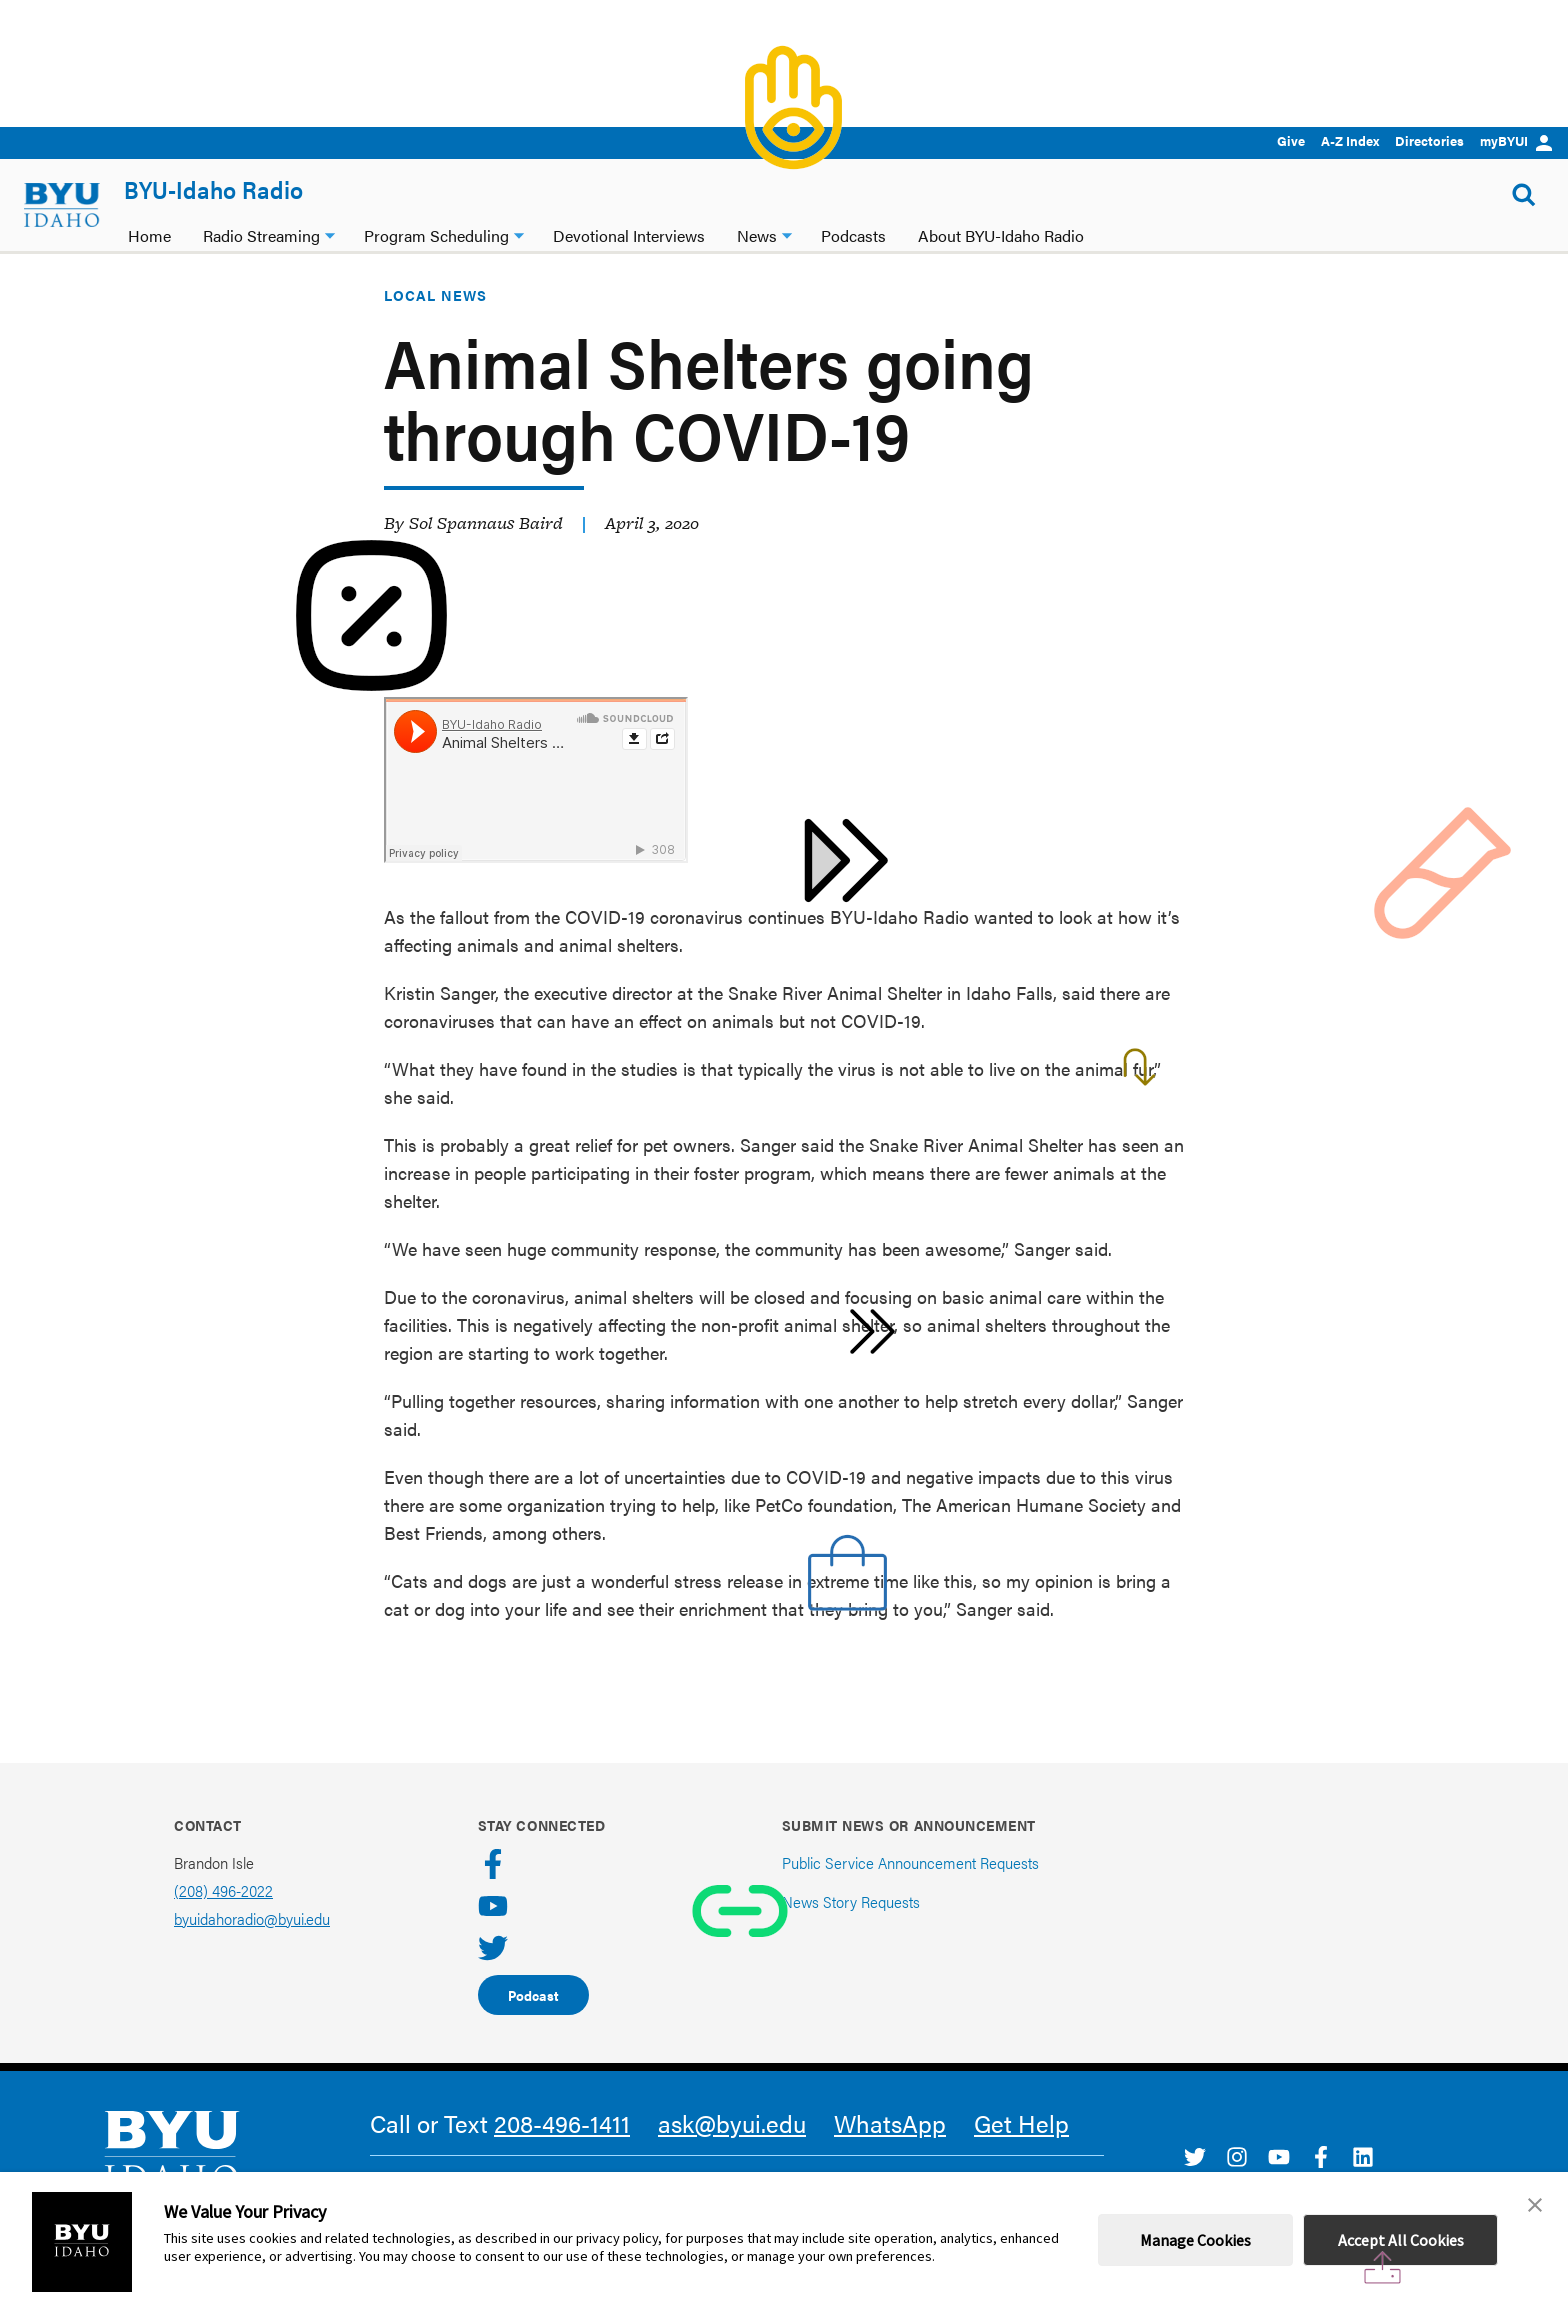 The width and height of the screenshot is (1568, 2312). What do you see at coordinates (740, 1911) in the screenshot?
I see `copy or share a link` at bounding box center [740, 1911].